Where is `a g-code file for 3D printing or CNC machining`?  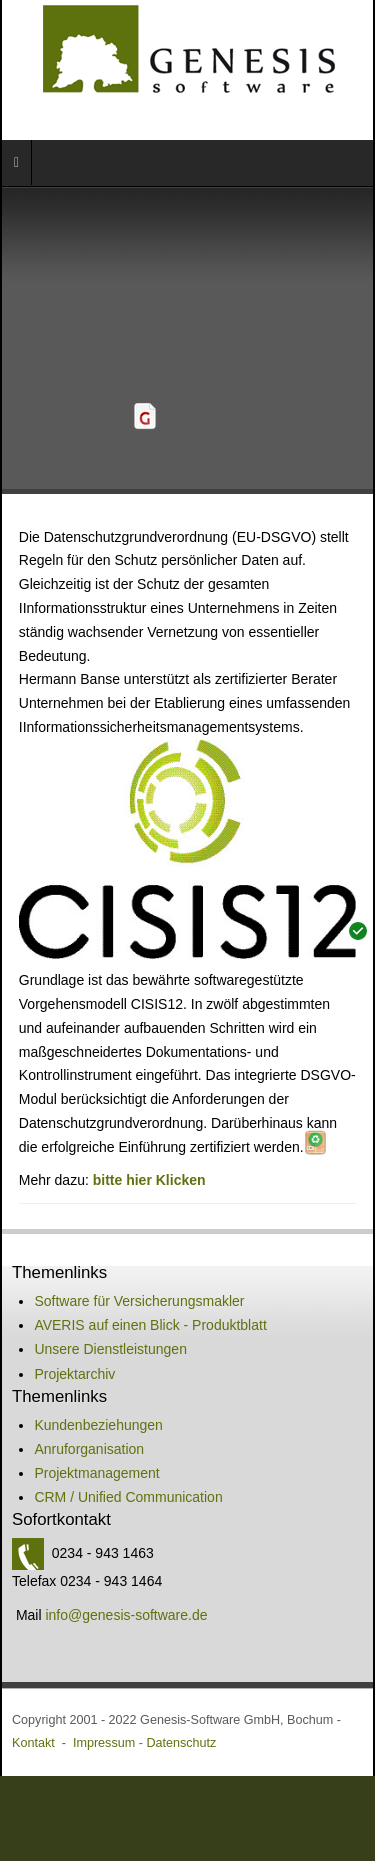 a g-code file for 3D printing or CNC machining is located at coordinates (145, 416).